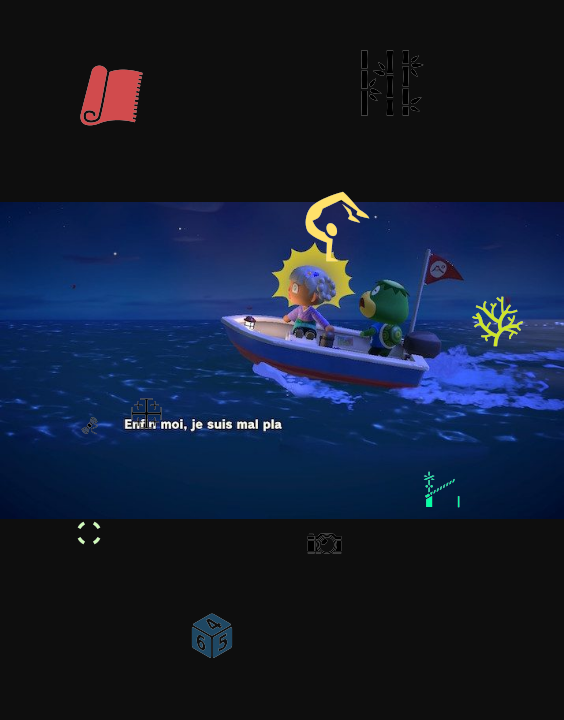 The width and height of the screenshot is (564, 720). What do you see at coordinates (497, 321) in the screenshot?
I see `access coral reef or marine life content` at bounding box center [497, 321].